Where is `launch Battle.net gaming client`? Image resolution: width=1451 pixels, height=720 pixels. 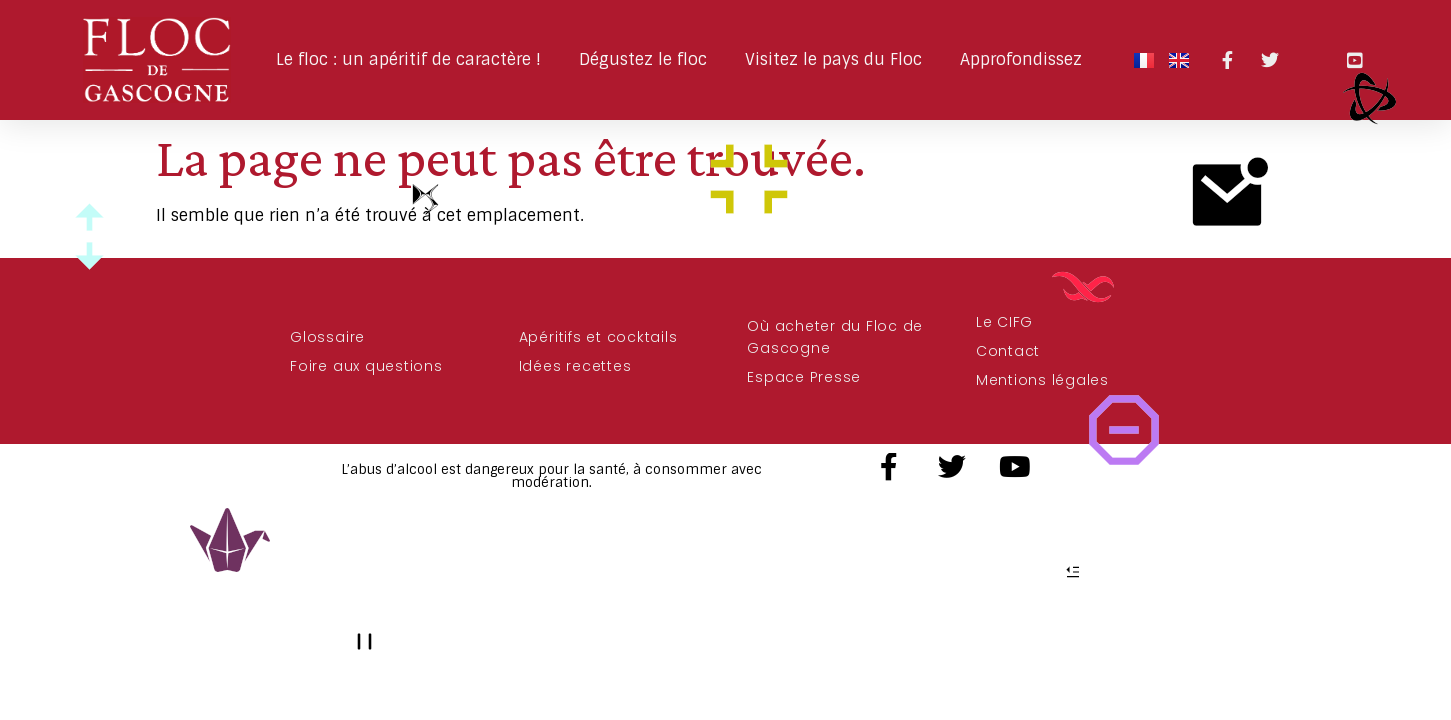 launch Battle.net gaming client is located at coordinates (1369, 98).